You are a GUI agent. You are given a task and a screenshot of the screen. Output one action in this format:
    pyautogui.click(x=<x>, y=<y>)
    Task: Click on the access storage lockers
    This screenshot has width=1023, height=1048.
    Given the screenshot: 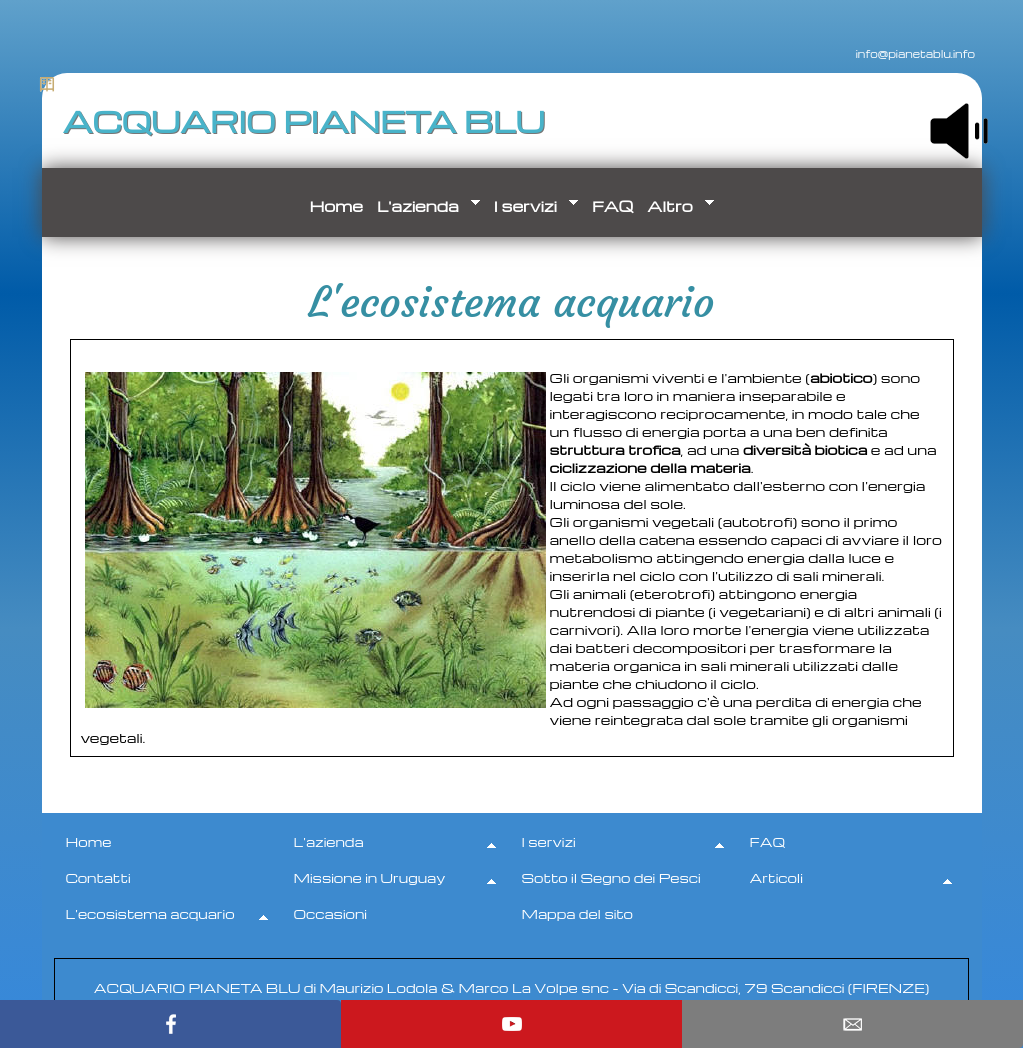 What is the action you would take?
    pyautogui.click(x=47, y=84)
    